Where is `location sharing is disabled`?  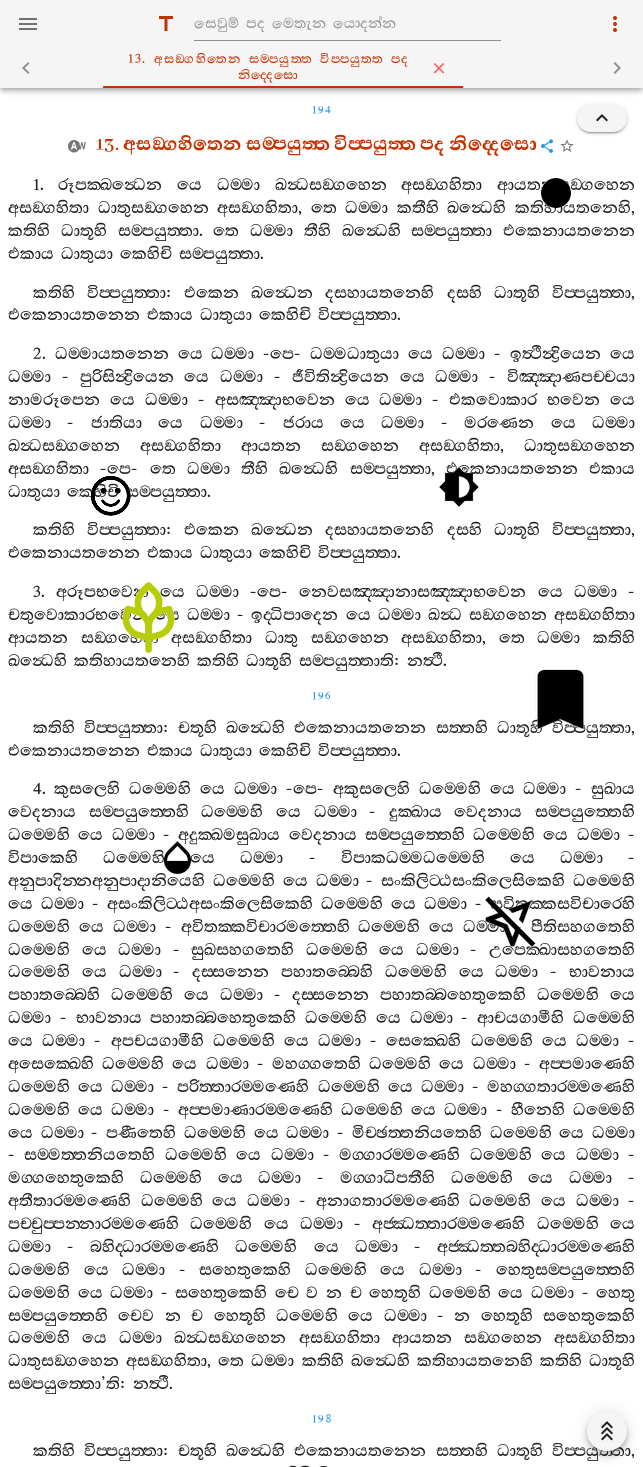
location sharing is disabled is located at coordinates (508, 923).